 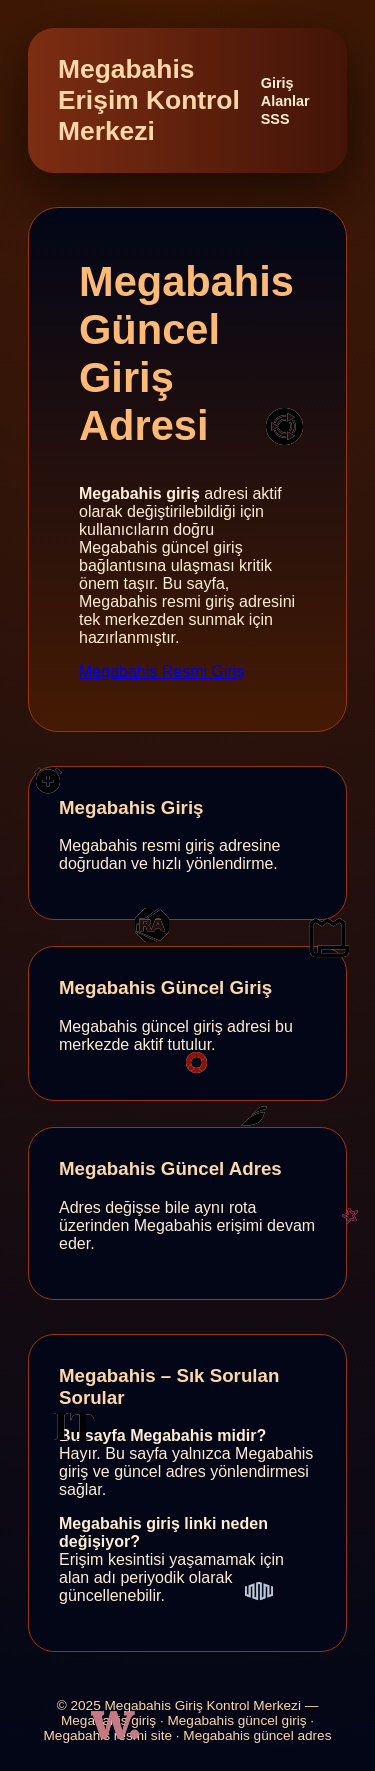 I want to click on ubuntu mate linux distribution logo, so click(x=284, y=426).